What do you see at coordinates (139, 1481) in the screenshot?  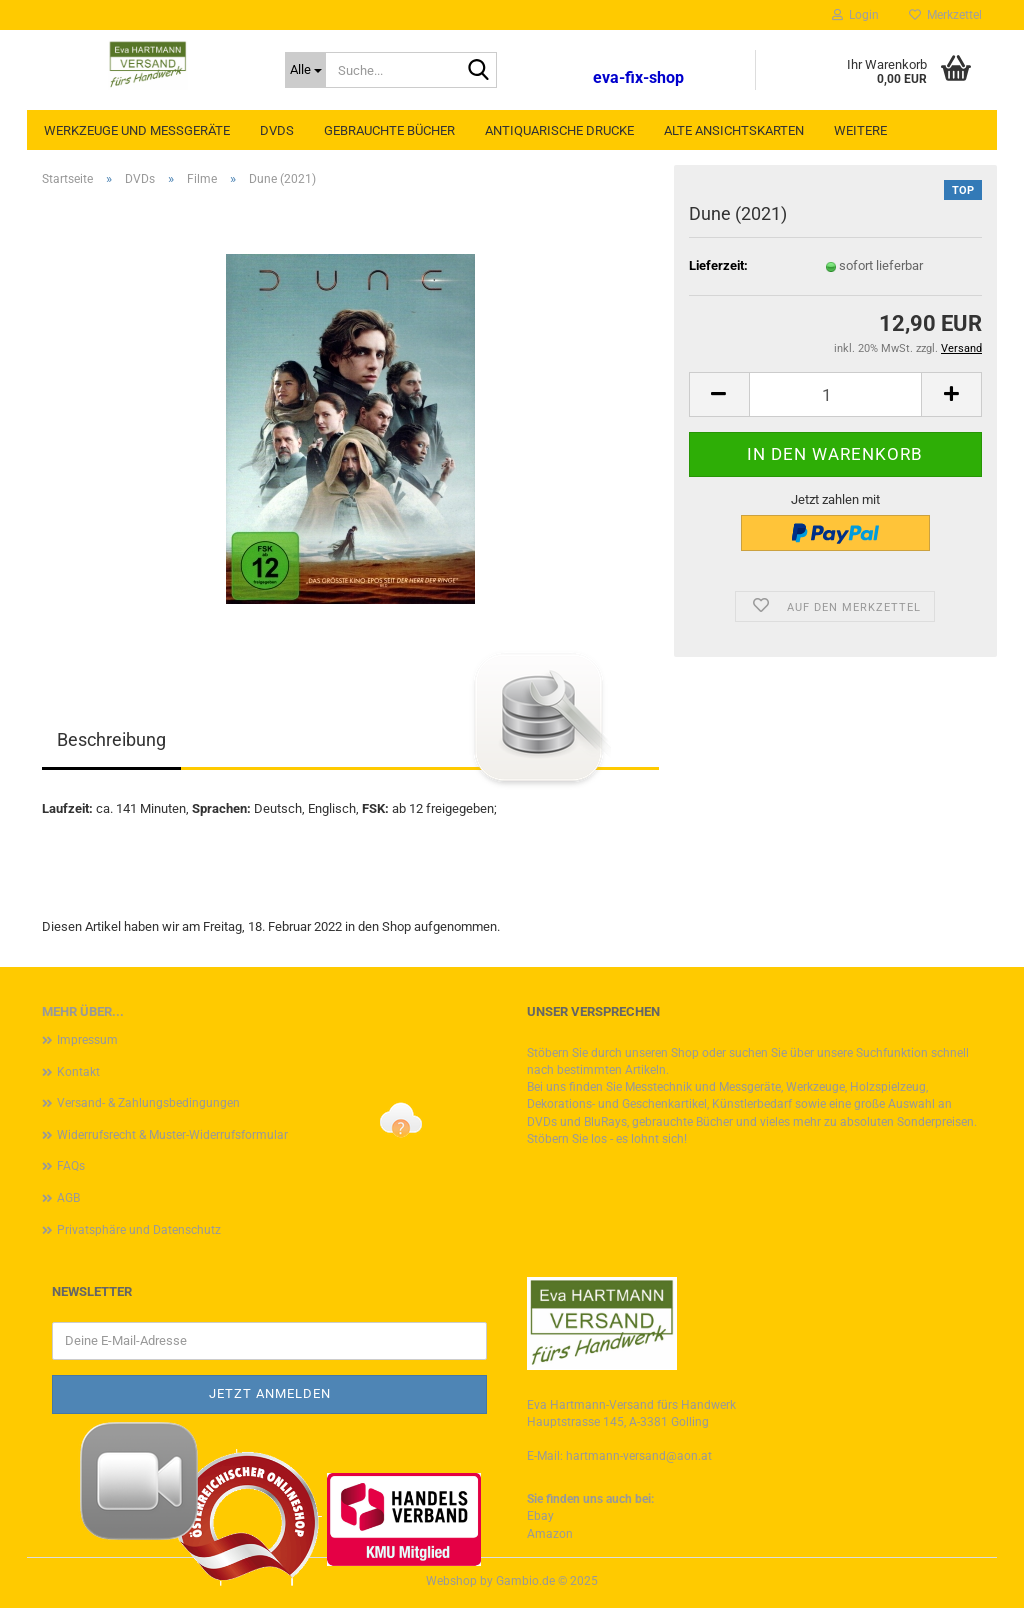 I see `open FaceTime to start a video call` at bounding box center [139, 1481].